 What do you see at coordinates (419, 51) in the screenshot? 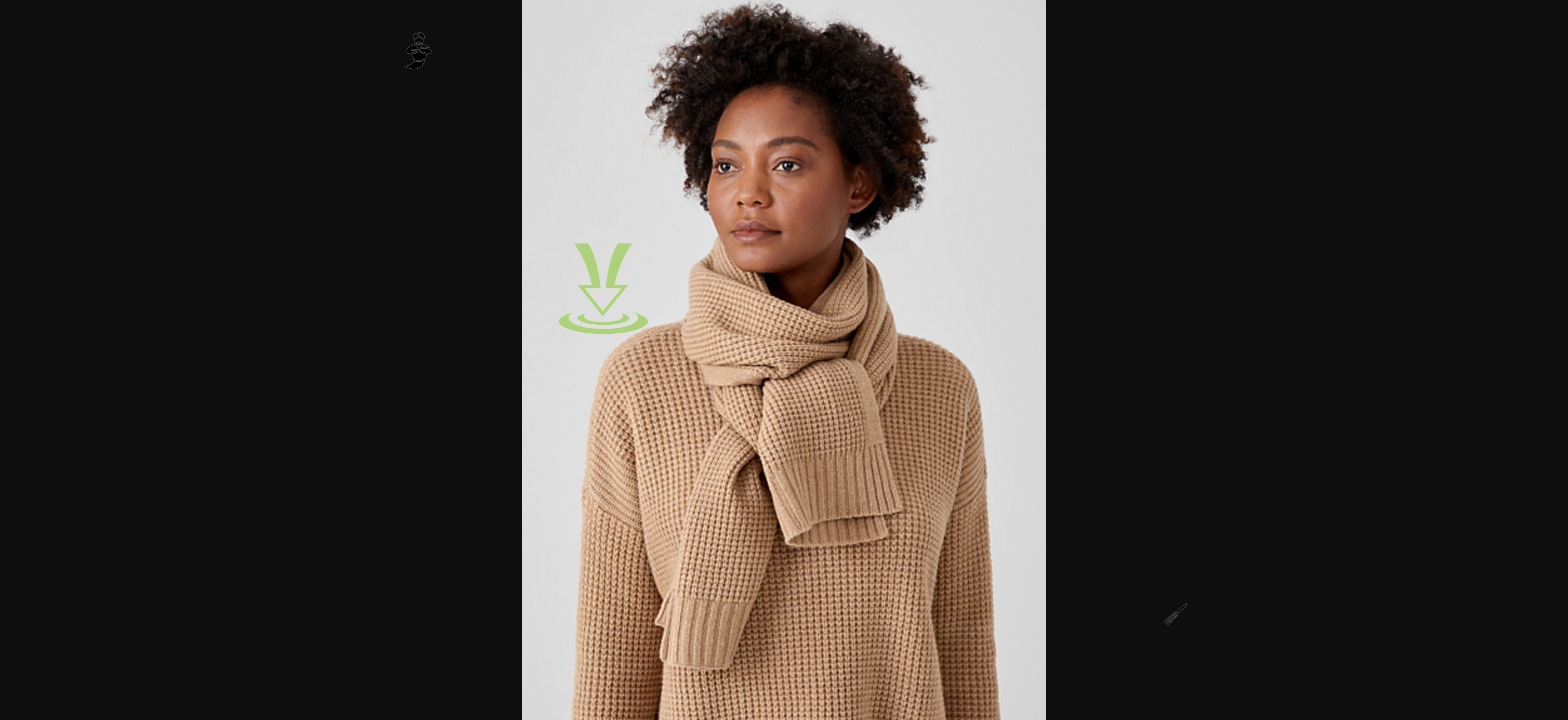
I see `summon or interact with a djinn character` at bounding box center [419, 51].